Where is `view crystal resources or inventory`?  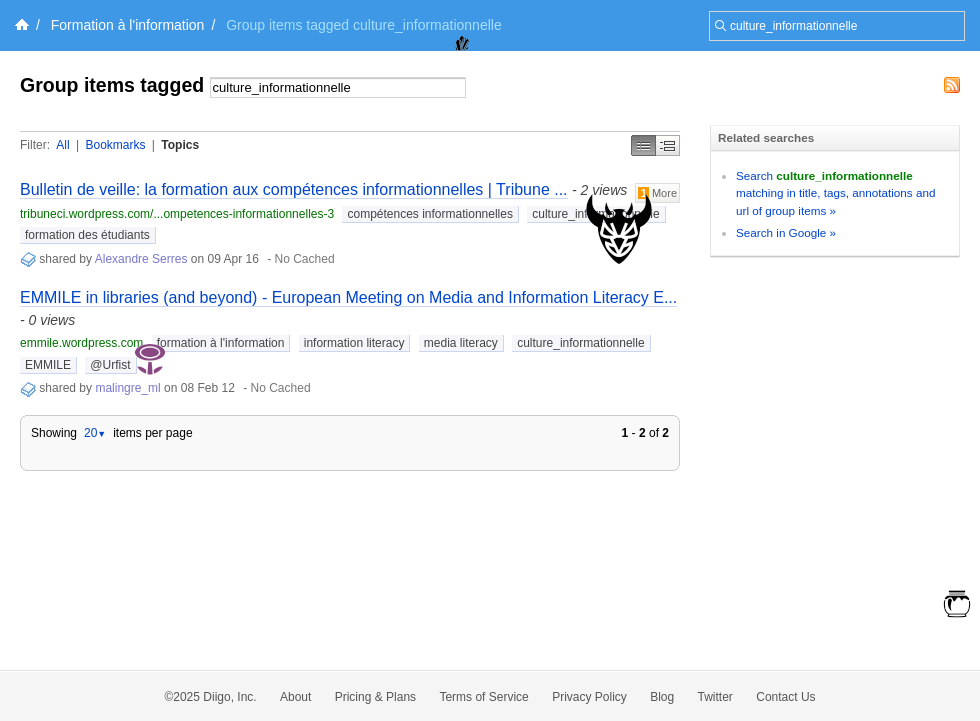 view crystal resources or inventory is located at coordinates (462, 43).